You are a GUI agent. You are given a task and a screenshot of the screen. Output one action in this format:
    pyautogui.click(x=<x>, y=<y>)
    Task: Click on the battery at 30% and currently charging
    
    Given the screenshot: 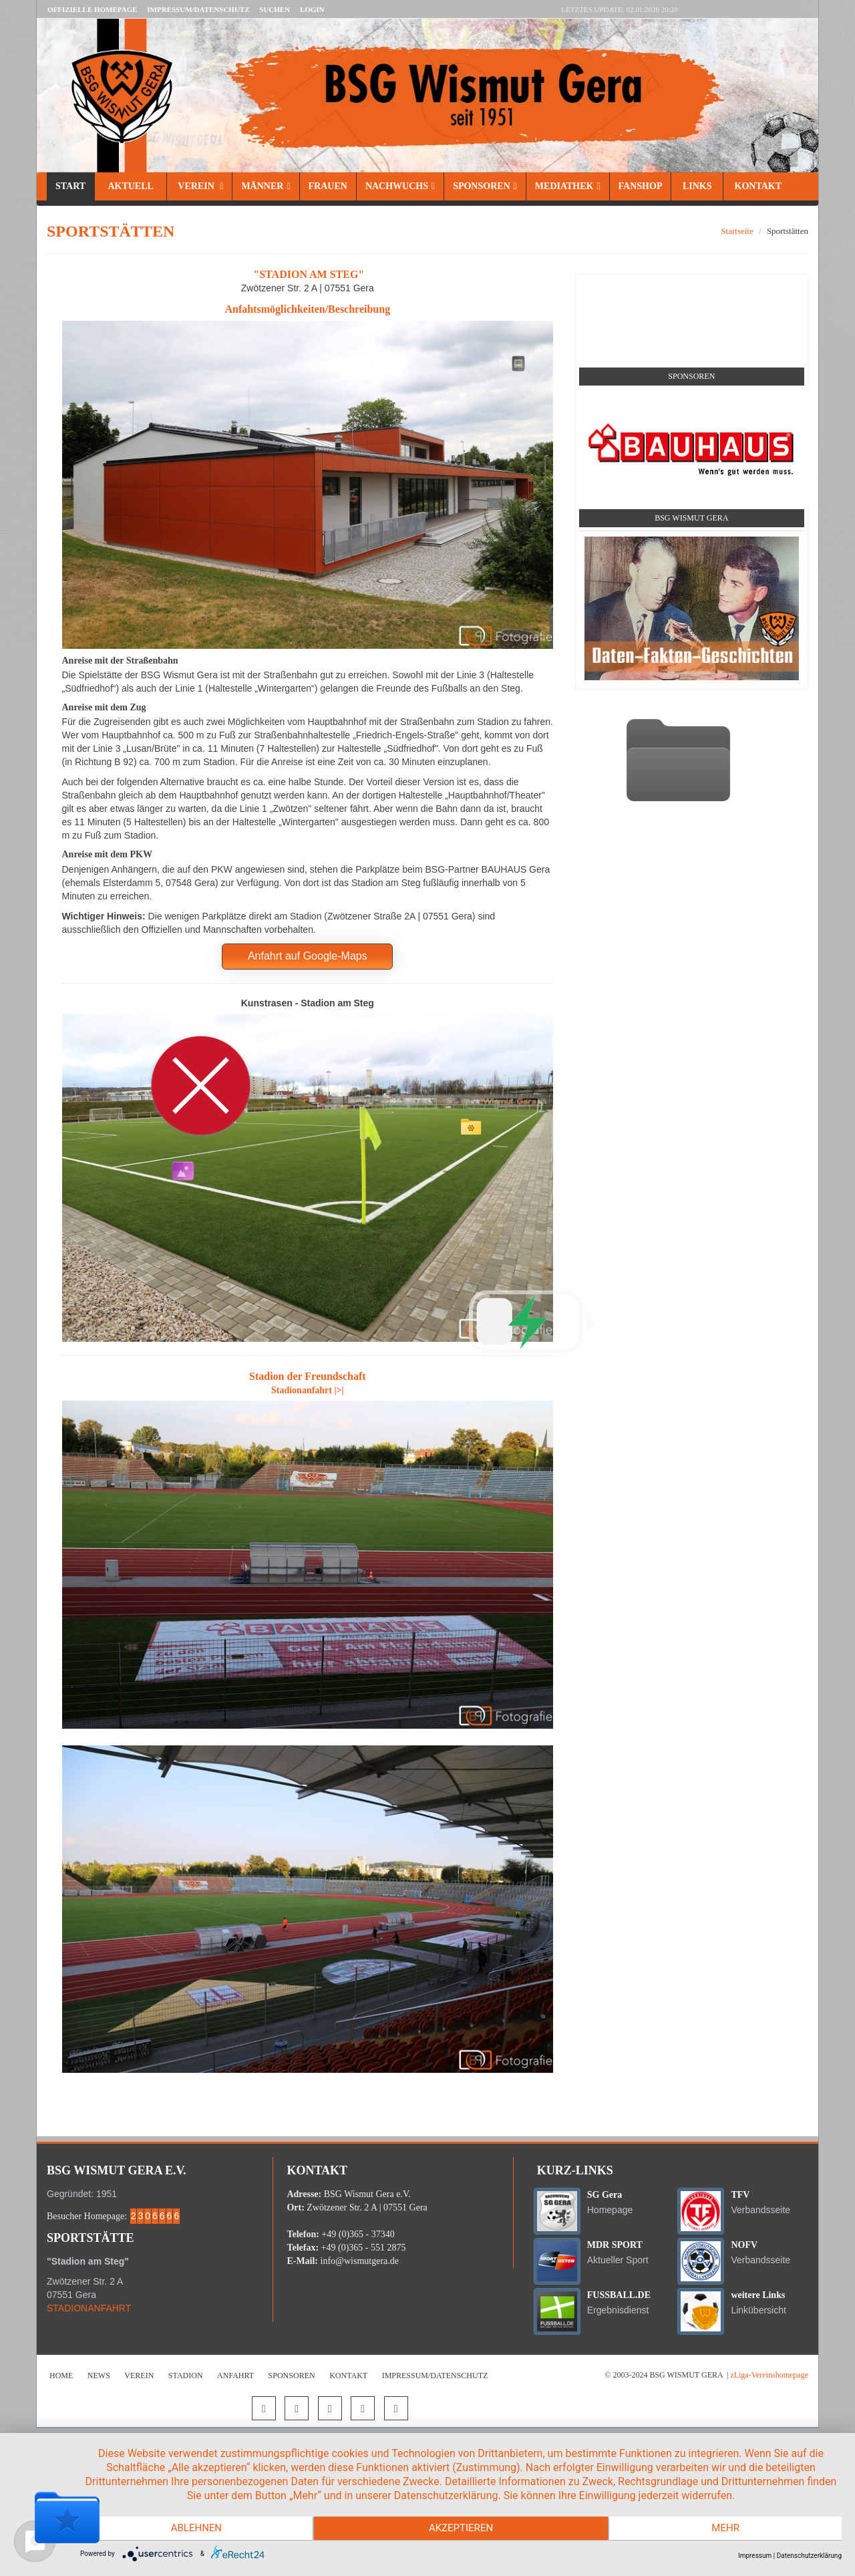 What is the action you would take?
    pyautogui.click(x=532, y=1322)
    